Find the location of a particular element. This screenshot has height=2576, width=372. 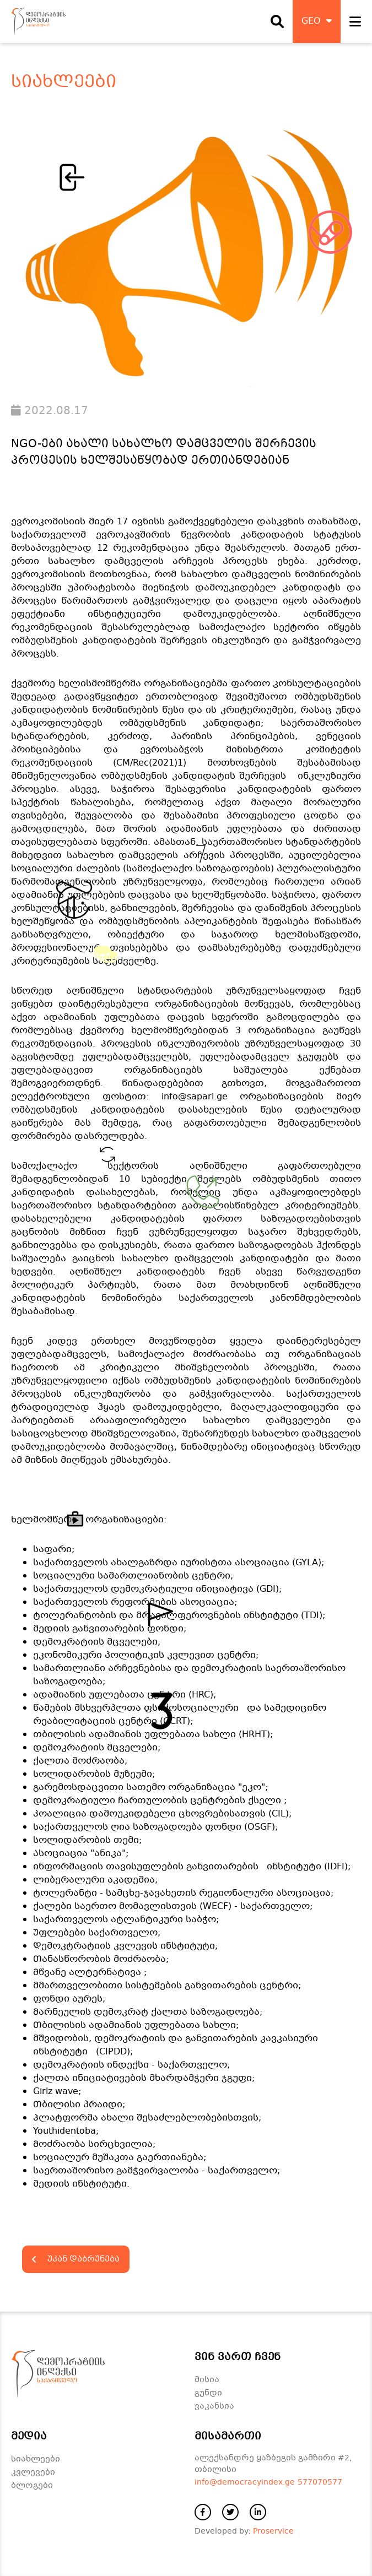

view your coin balance or currency is located at coordinates (105, 954).